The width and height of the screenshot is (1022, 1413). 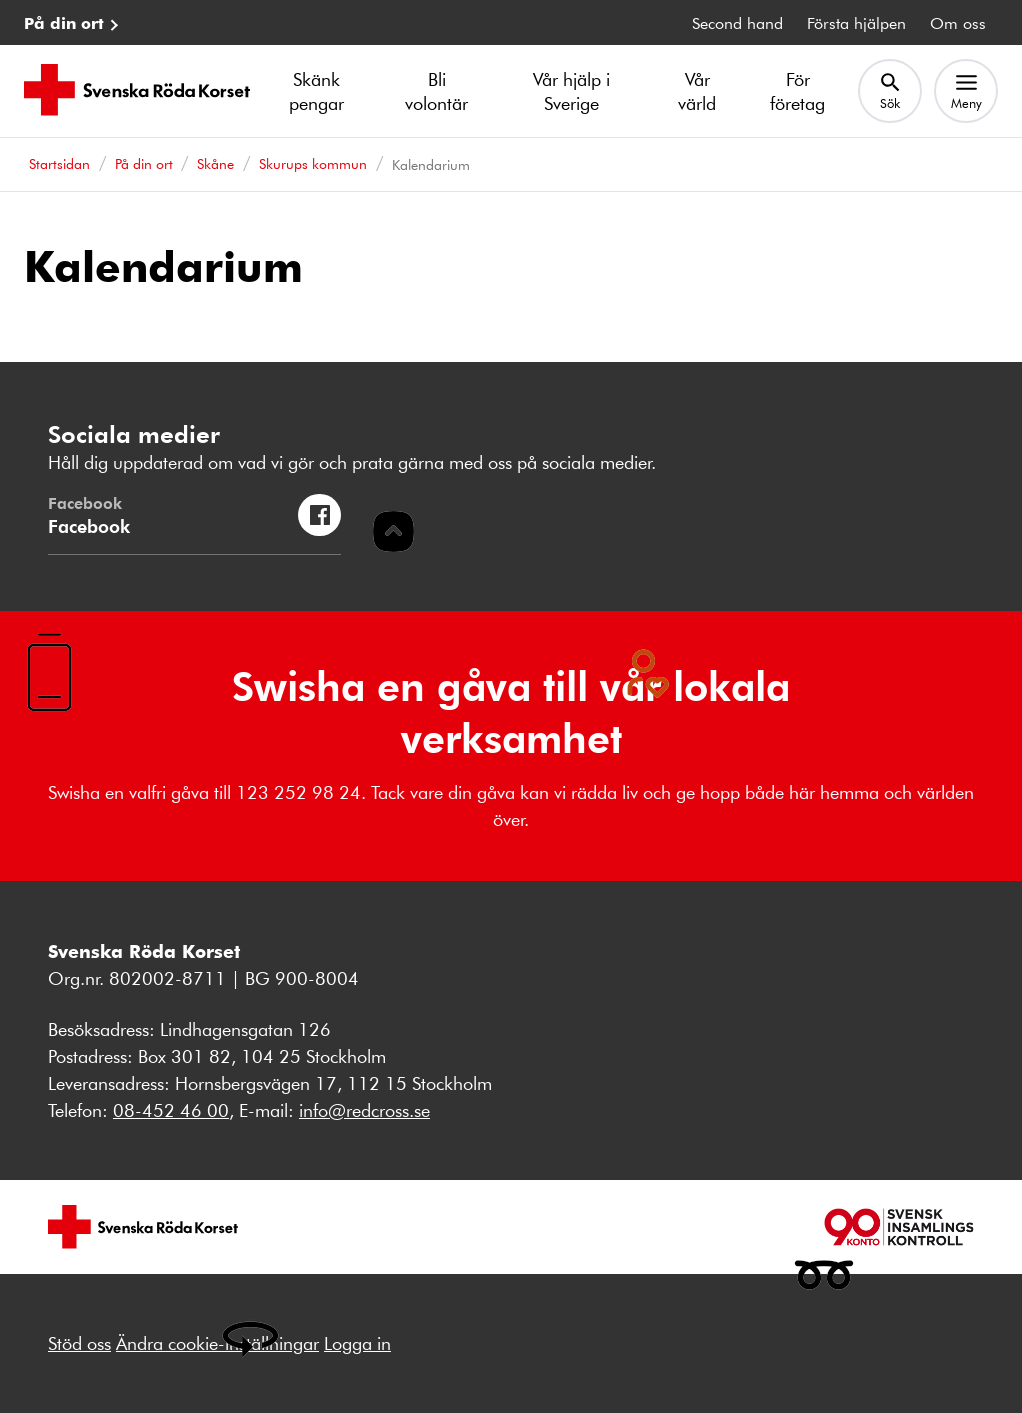 I want to click on indicates low battery status, so click(x=49, y=673).